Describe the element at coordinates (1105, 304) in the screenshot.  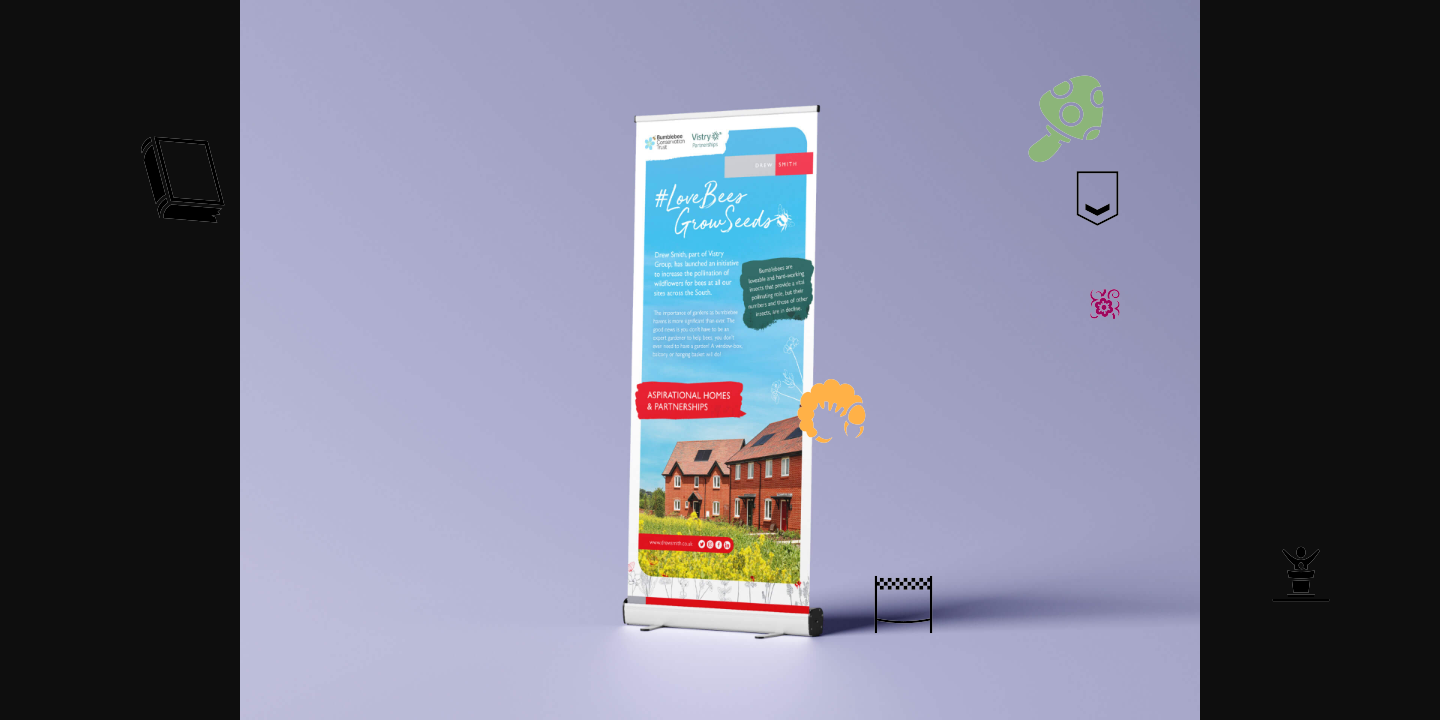
I see `decorative floral element for game UI` at that location.